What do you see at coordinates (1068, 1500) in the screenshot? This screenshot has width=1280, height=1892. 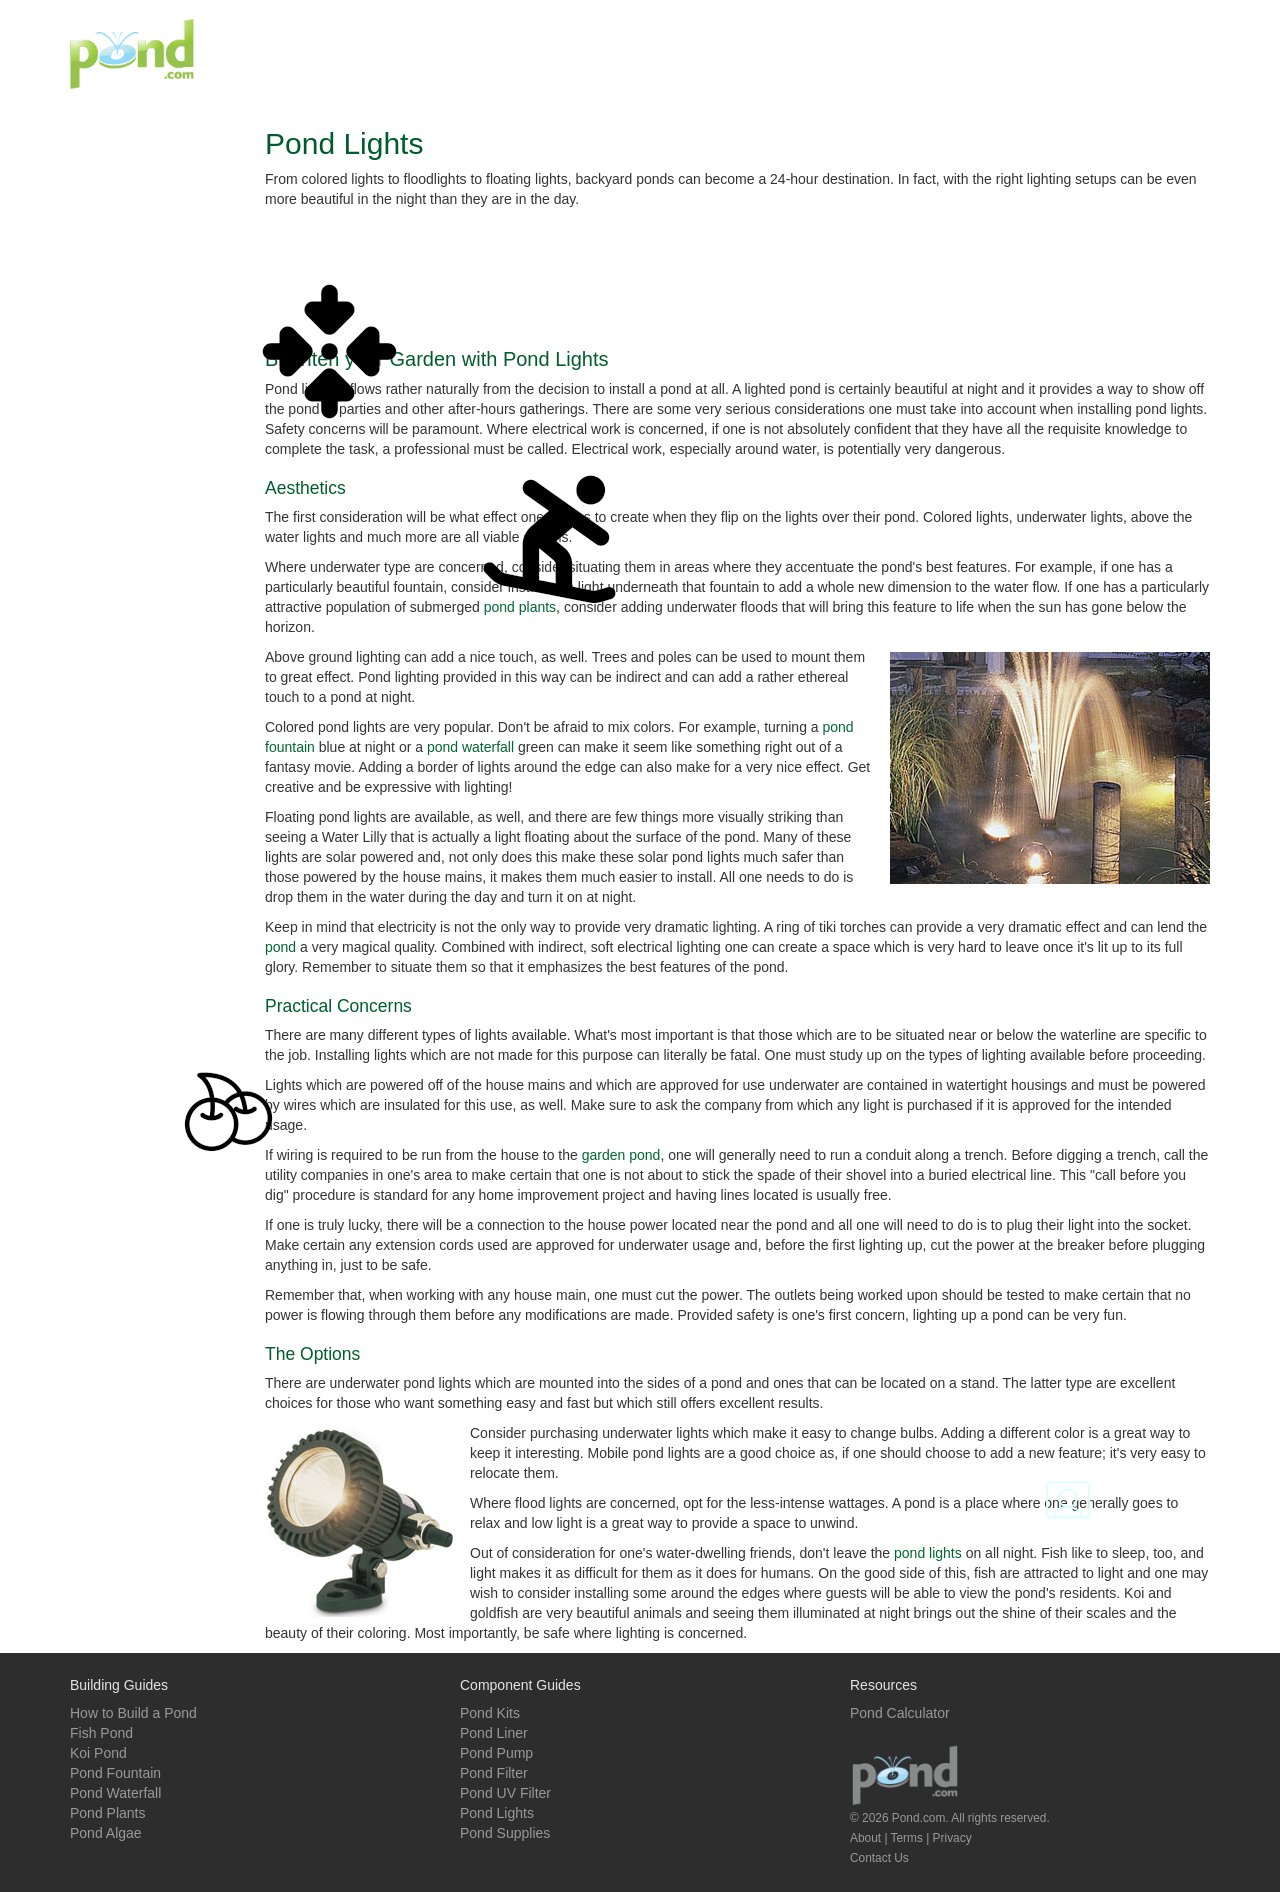 I see `view user profile` at bounding box center [1068, 1500].